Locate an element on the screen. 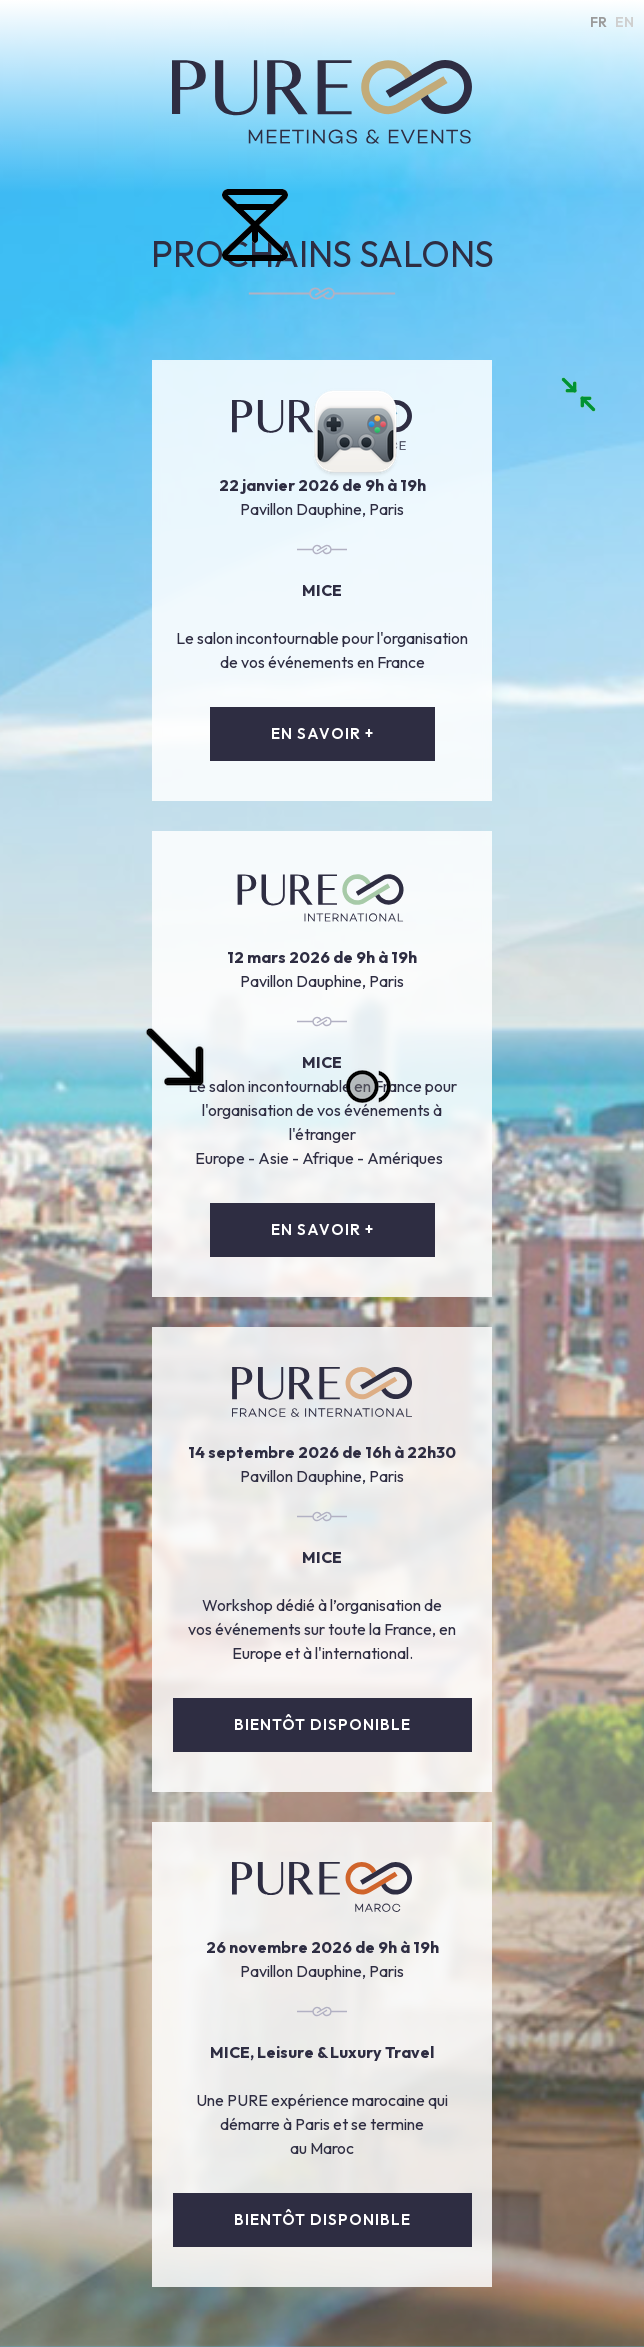 The image size is (644, 2347). indicates a task or process in progress is located at coordinates (255, 225).